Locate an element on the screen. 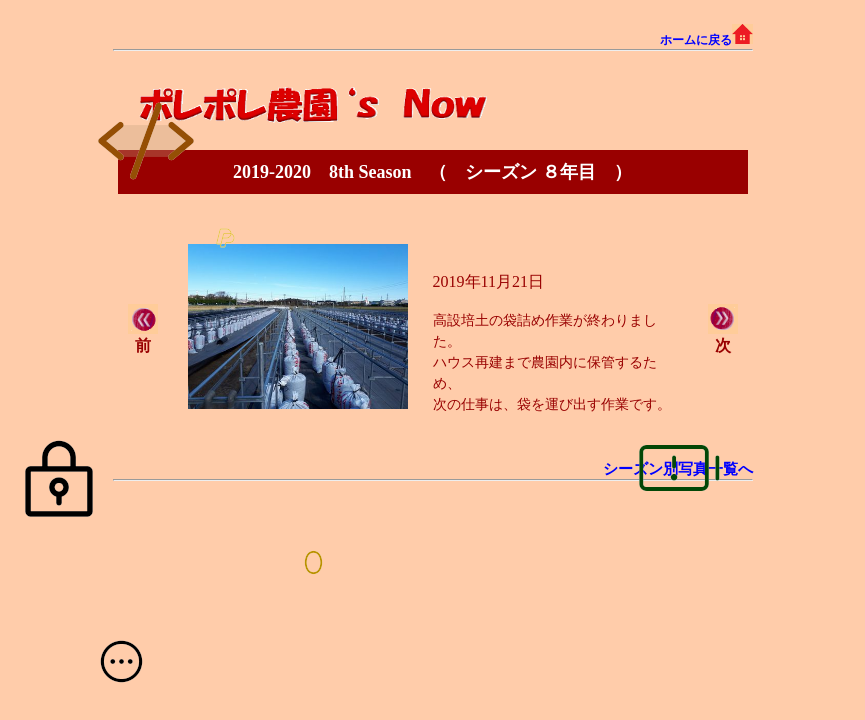 The image size is (865, 720). indicates low battery warning is located at coordinates (678, 468).